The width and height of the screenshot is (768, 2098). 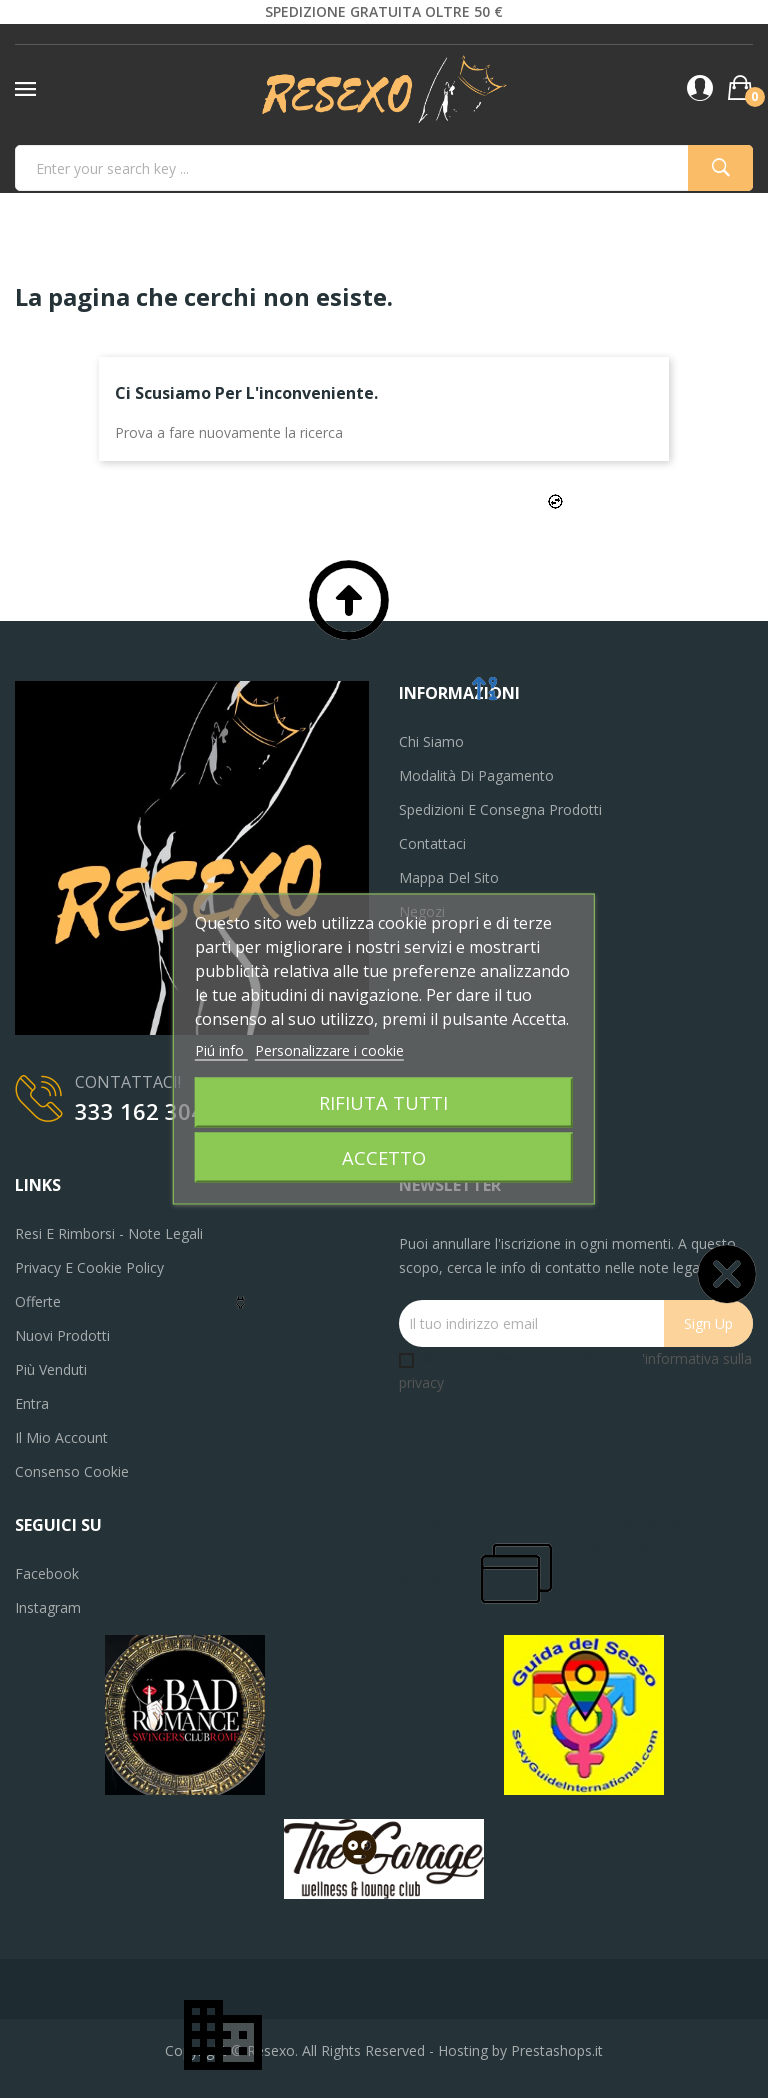 I want to click on swap or exchange items horizontally, so click(x=555, y=501).